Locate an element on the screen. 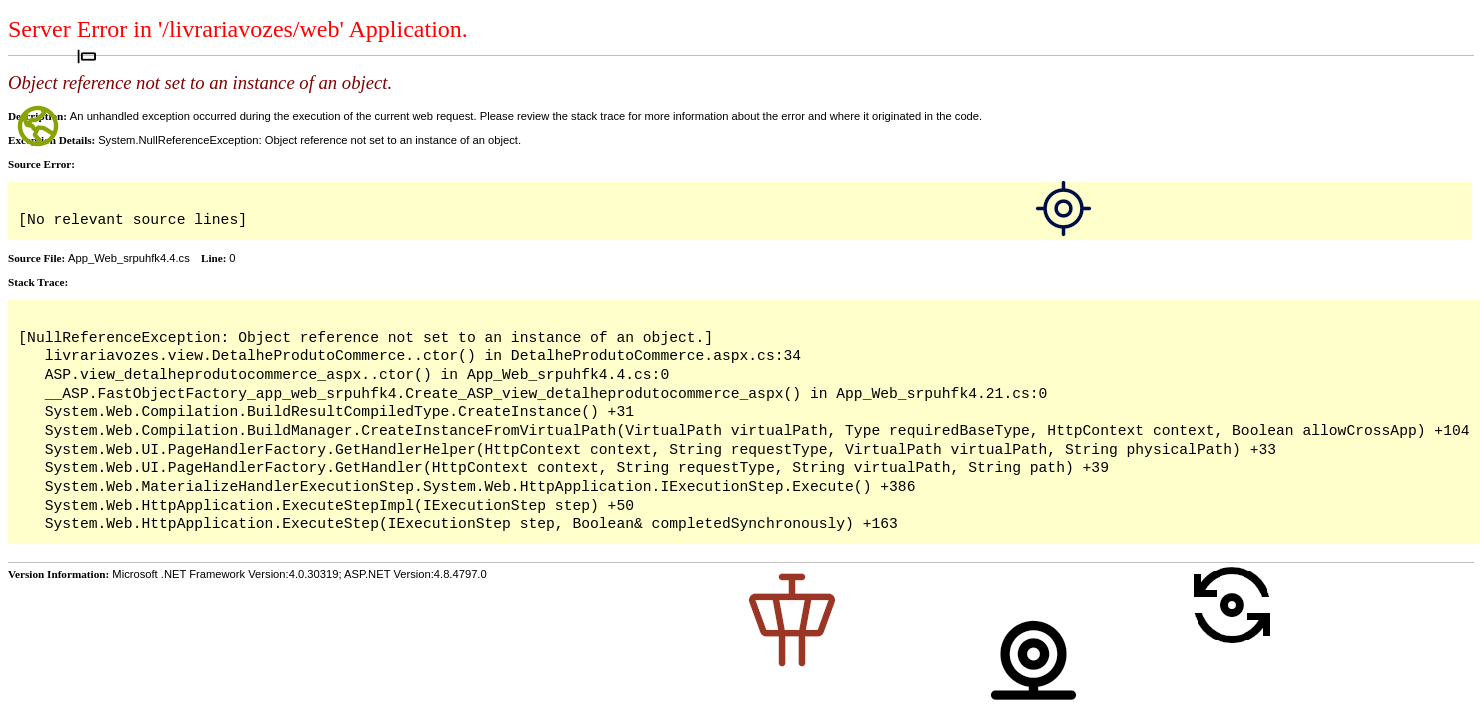 This screenshot has width=1480, height=720. switch to western hemisphere or Americas region is located at coordinates (38, 126).